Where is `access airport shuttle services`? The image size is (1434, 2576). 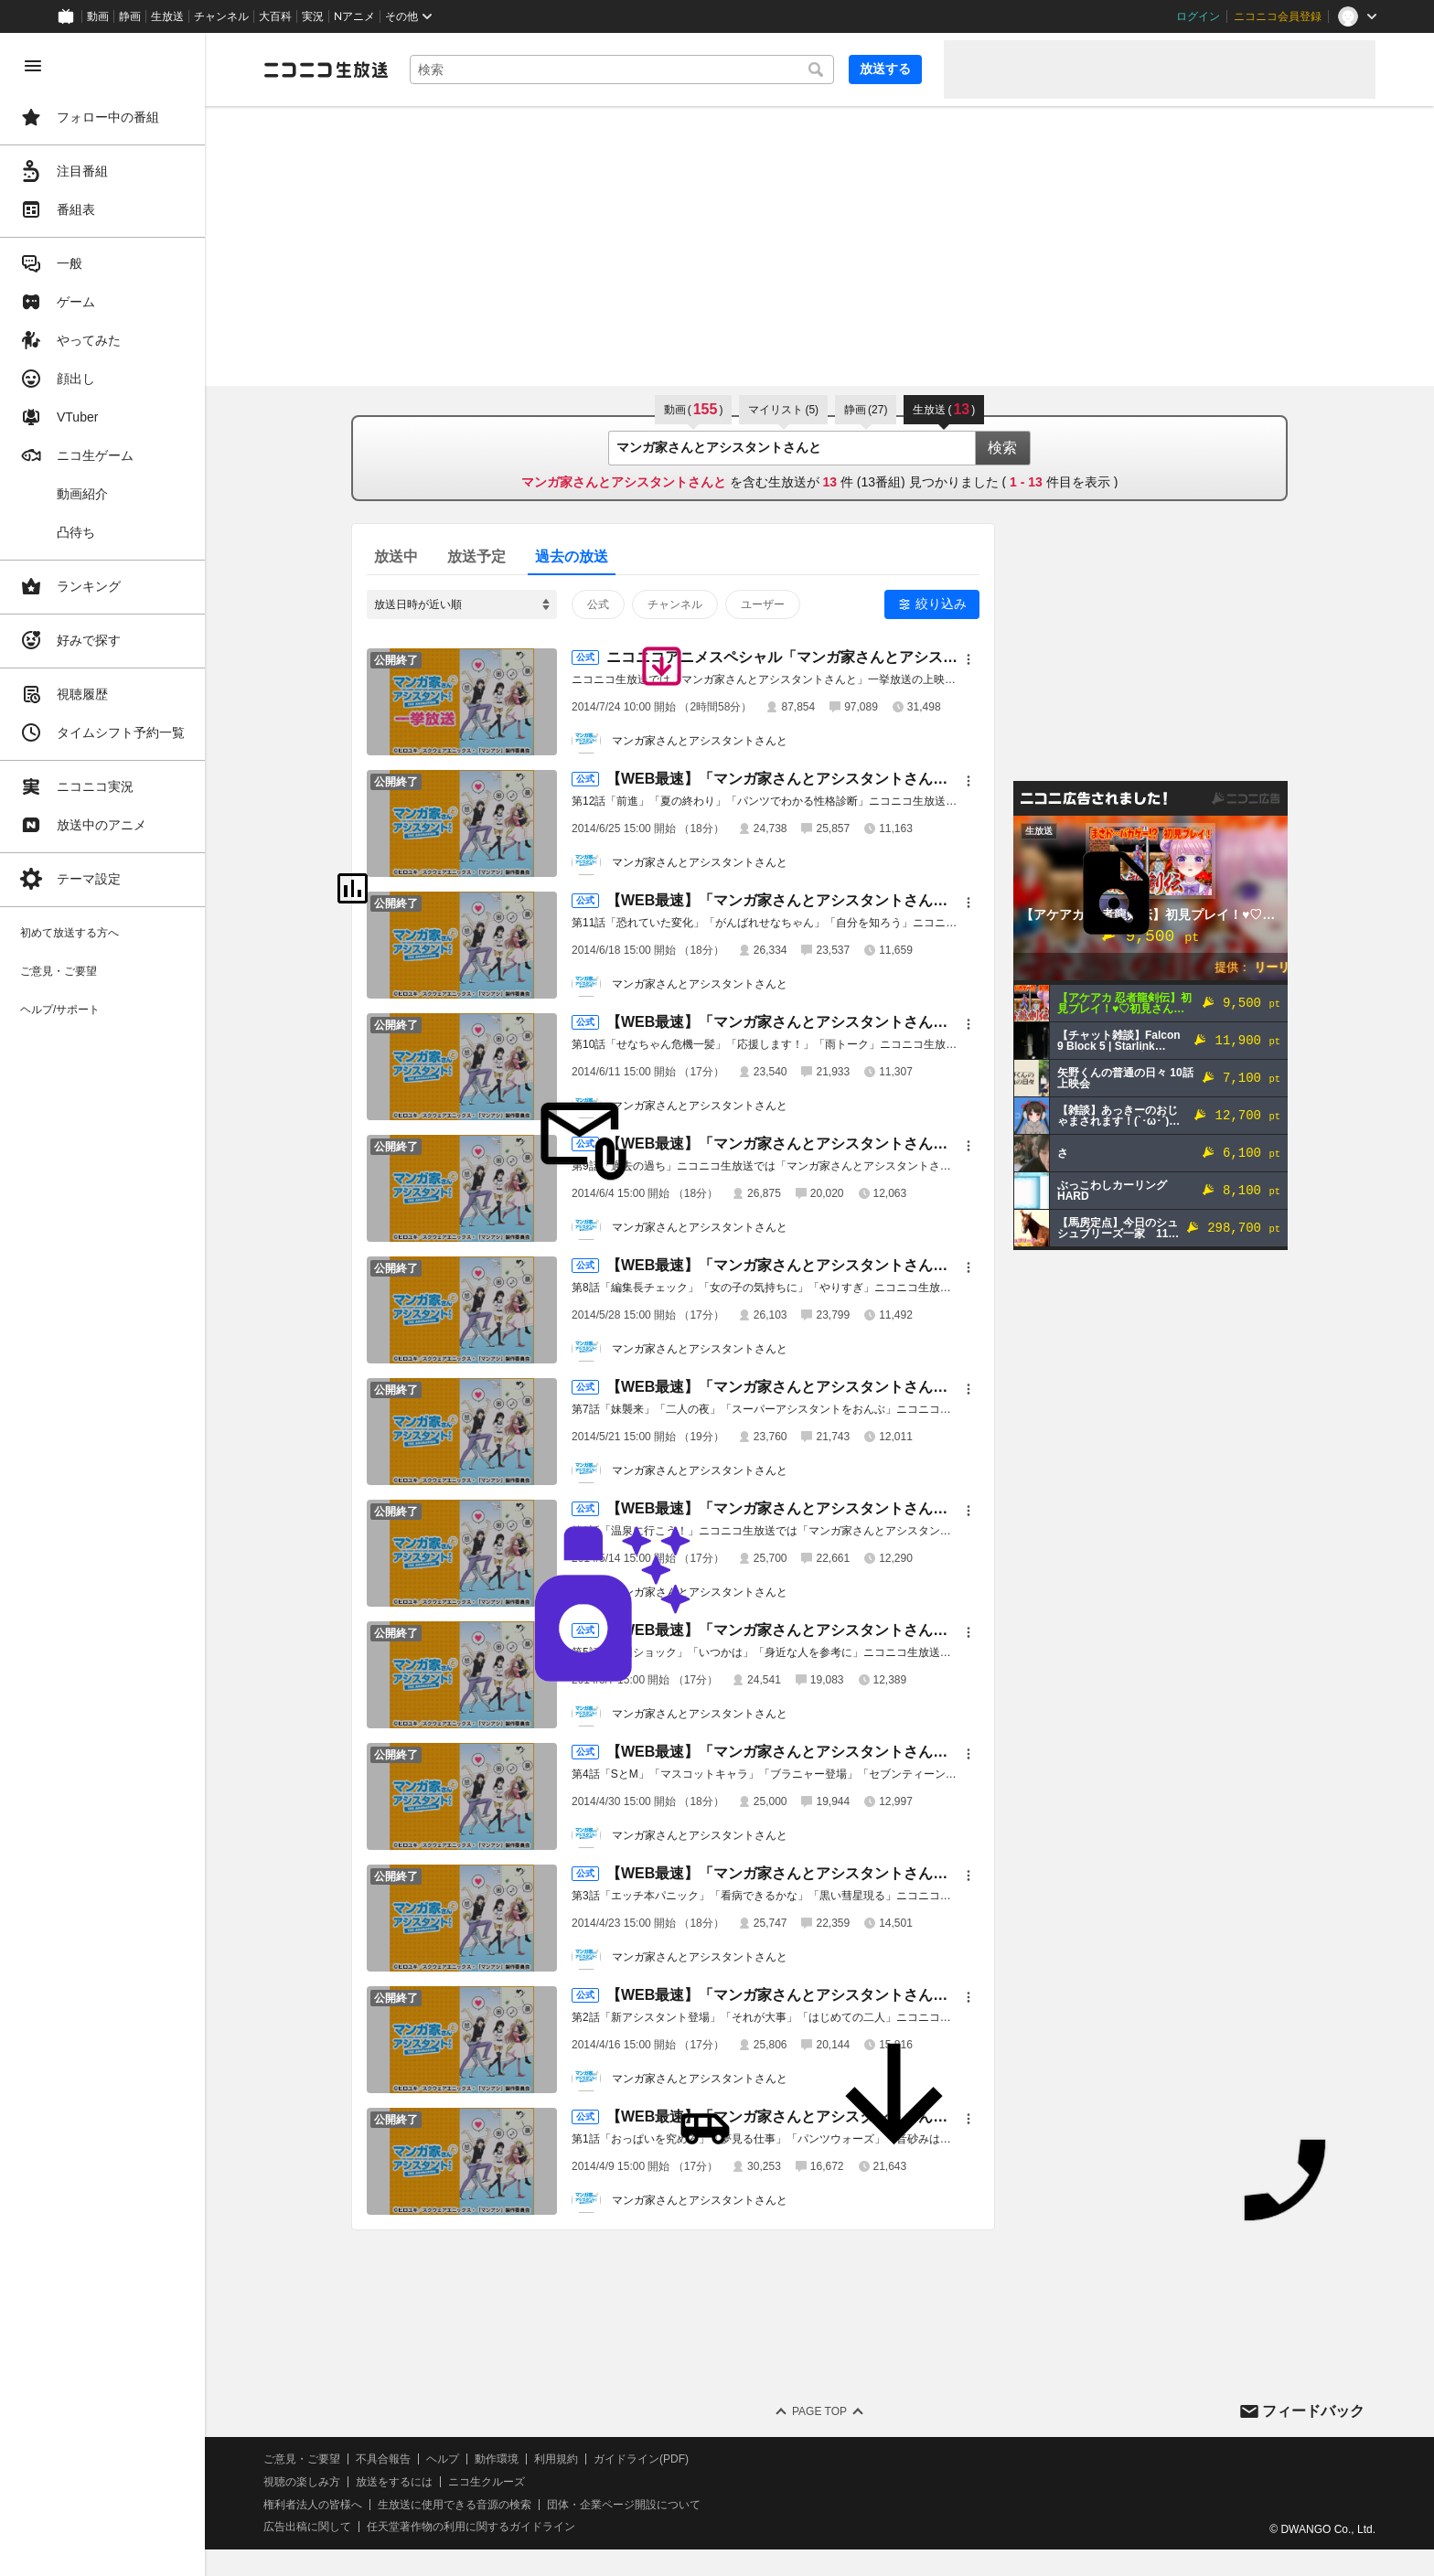 access airport shuttle services is located at coordinates (705, 2129).